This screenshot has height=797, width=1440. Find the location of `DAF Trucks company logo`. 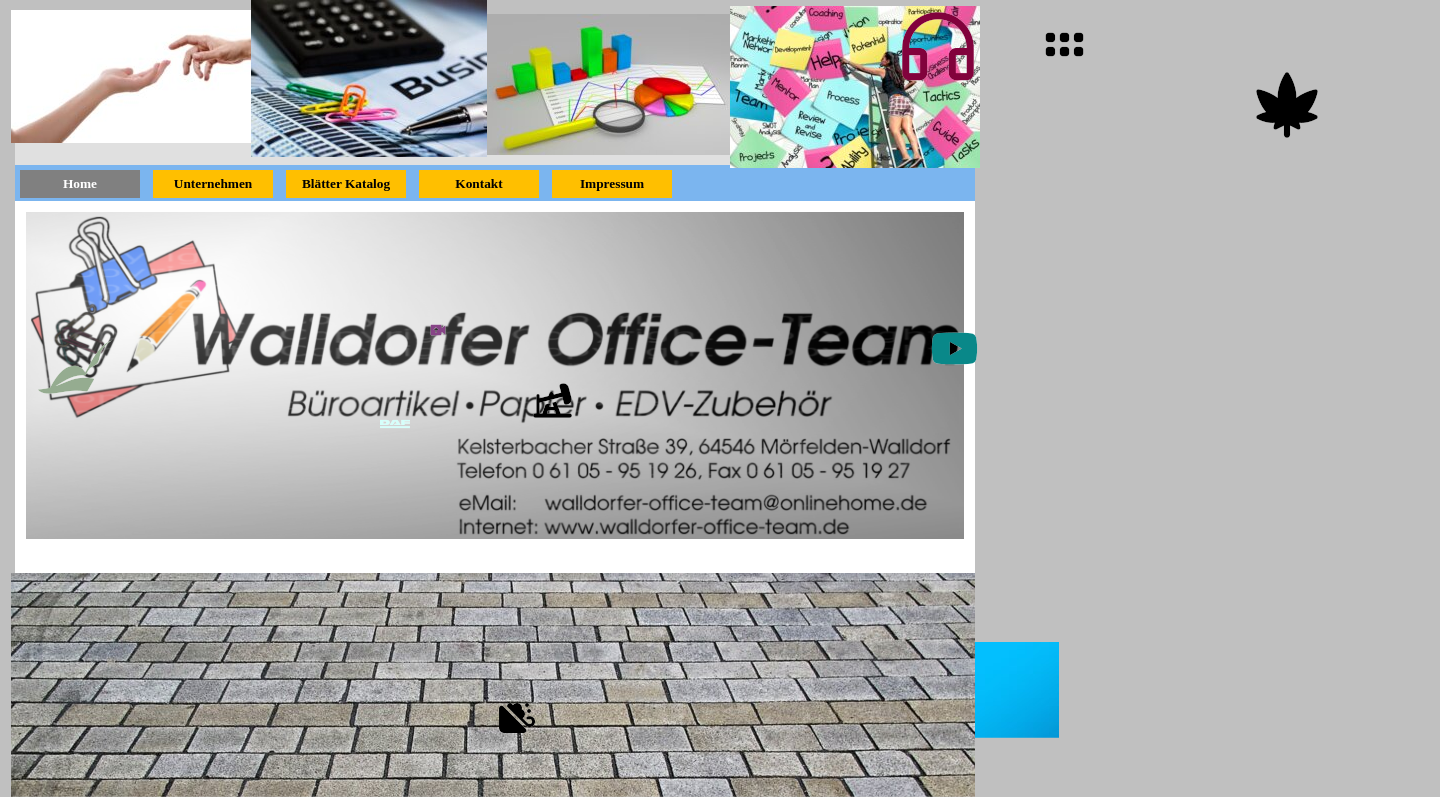

DAF Trucks company logo is located at coordinates (395, 424).